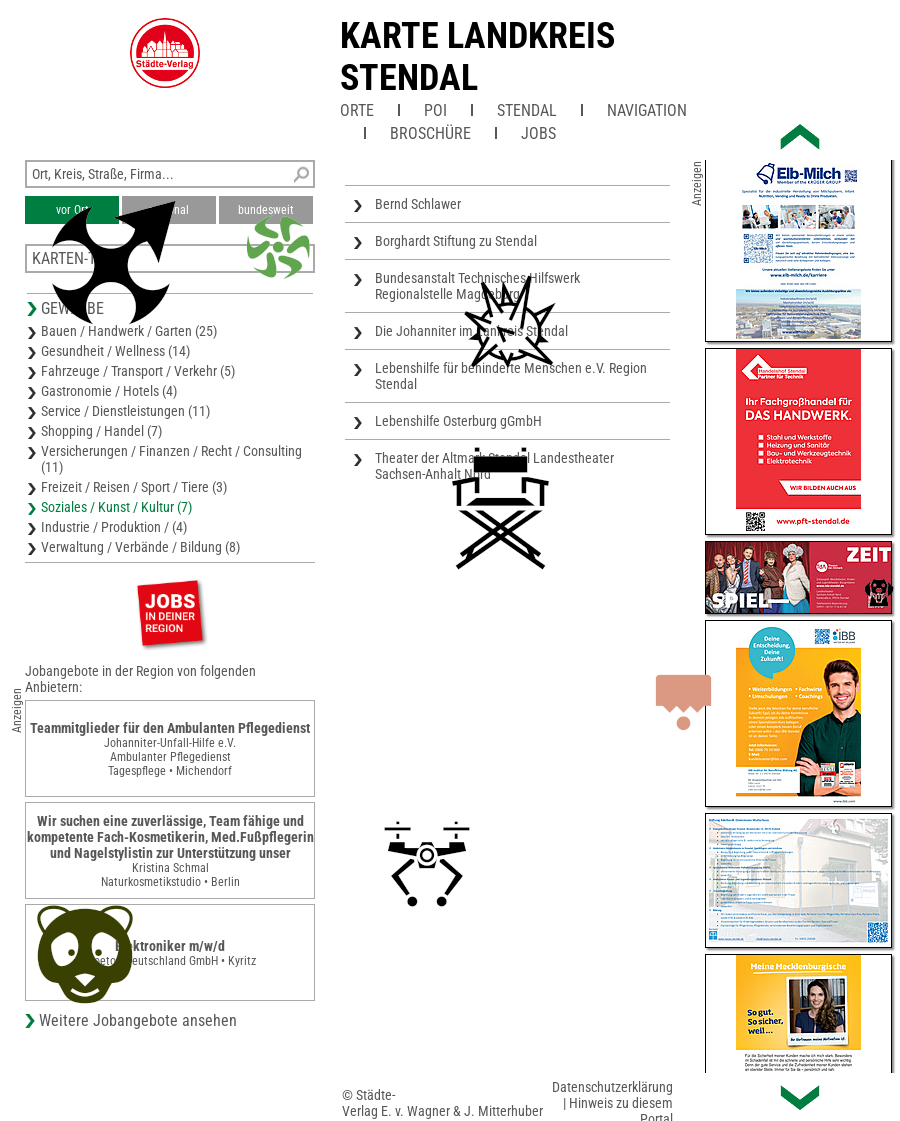  I want to click on select shuriken weapon in game inventory, so click(114, 261).